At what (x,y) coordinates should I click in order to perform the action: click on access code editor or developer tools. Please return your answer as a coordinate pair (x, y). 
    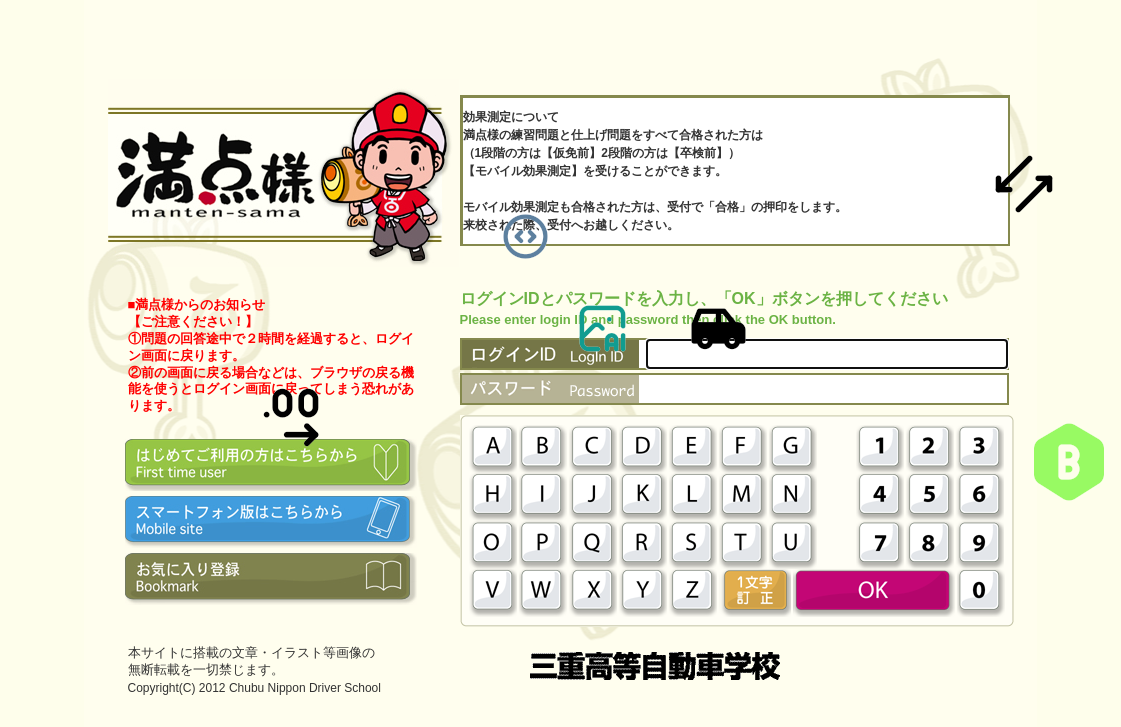
    Looking at the image, I should click on (525, 236).